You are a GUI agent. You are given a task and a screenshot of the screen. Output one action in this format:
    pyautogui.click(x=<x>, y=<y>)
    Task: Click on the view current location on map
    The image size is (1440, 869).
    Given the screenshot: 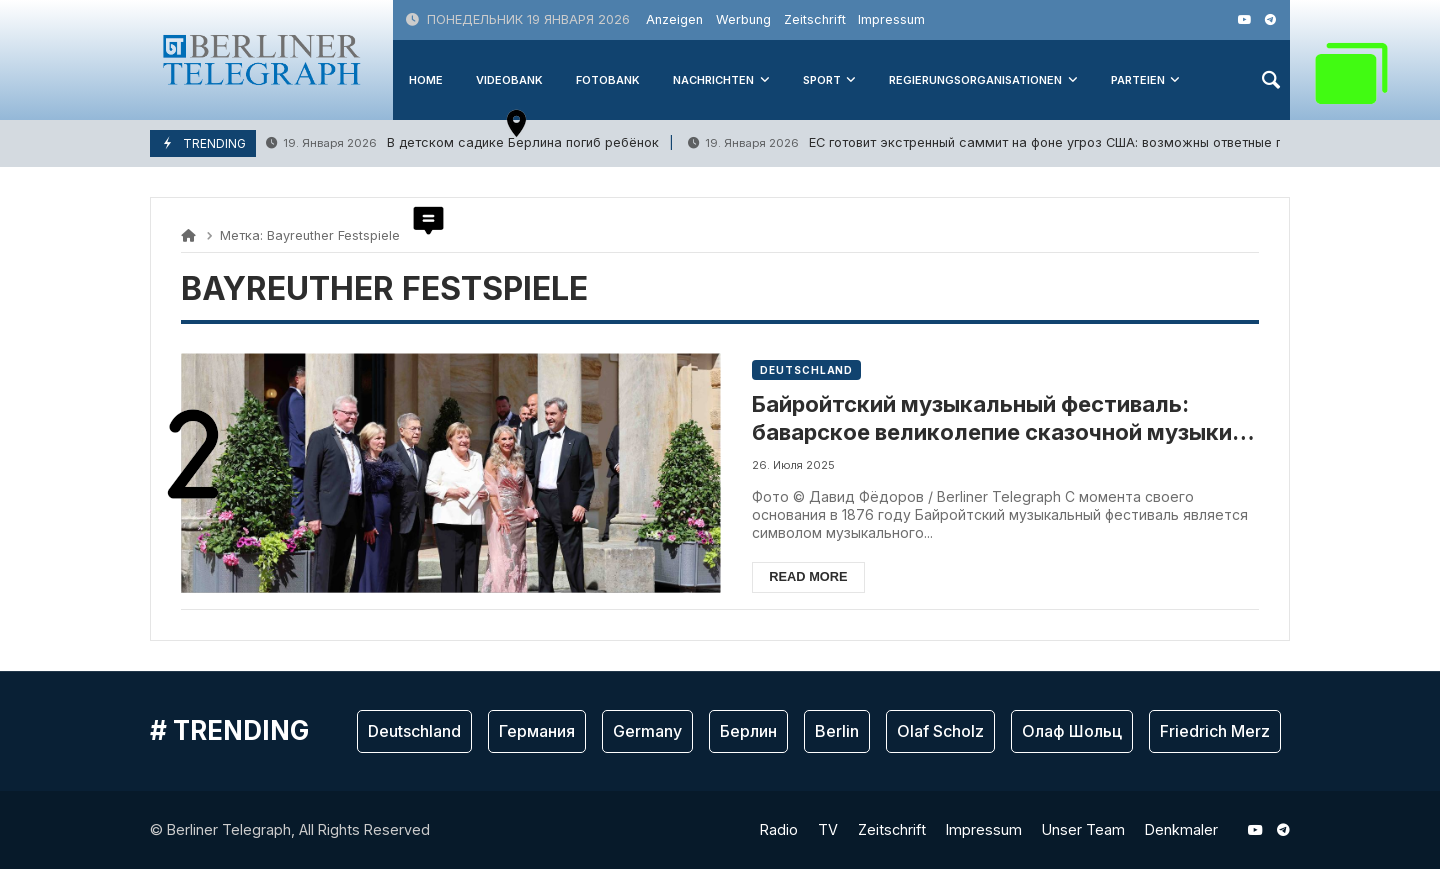 What is the action you would take?
    pyautogui.click(x=516, y=123)
    